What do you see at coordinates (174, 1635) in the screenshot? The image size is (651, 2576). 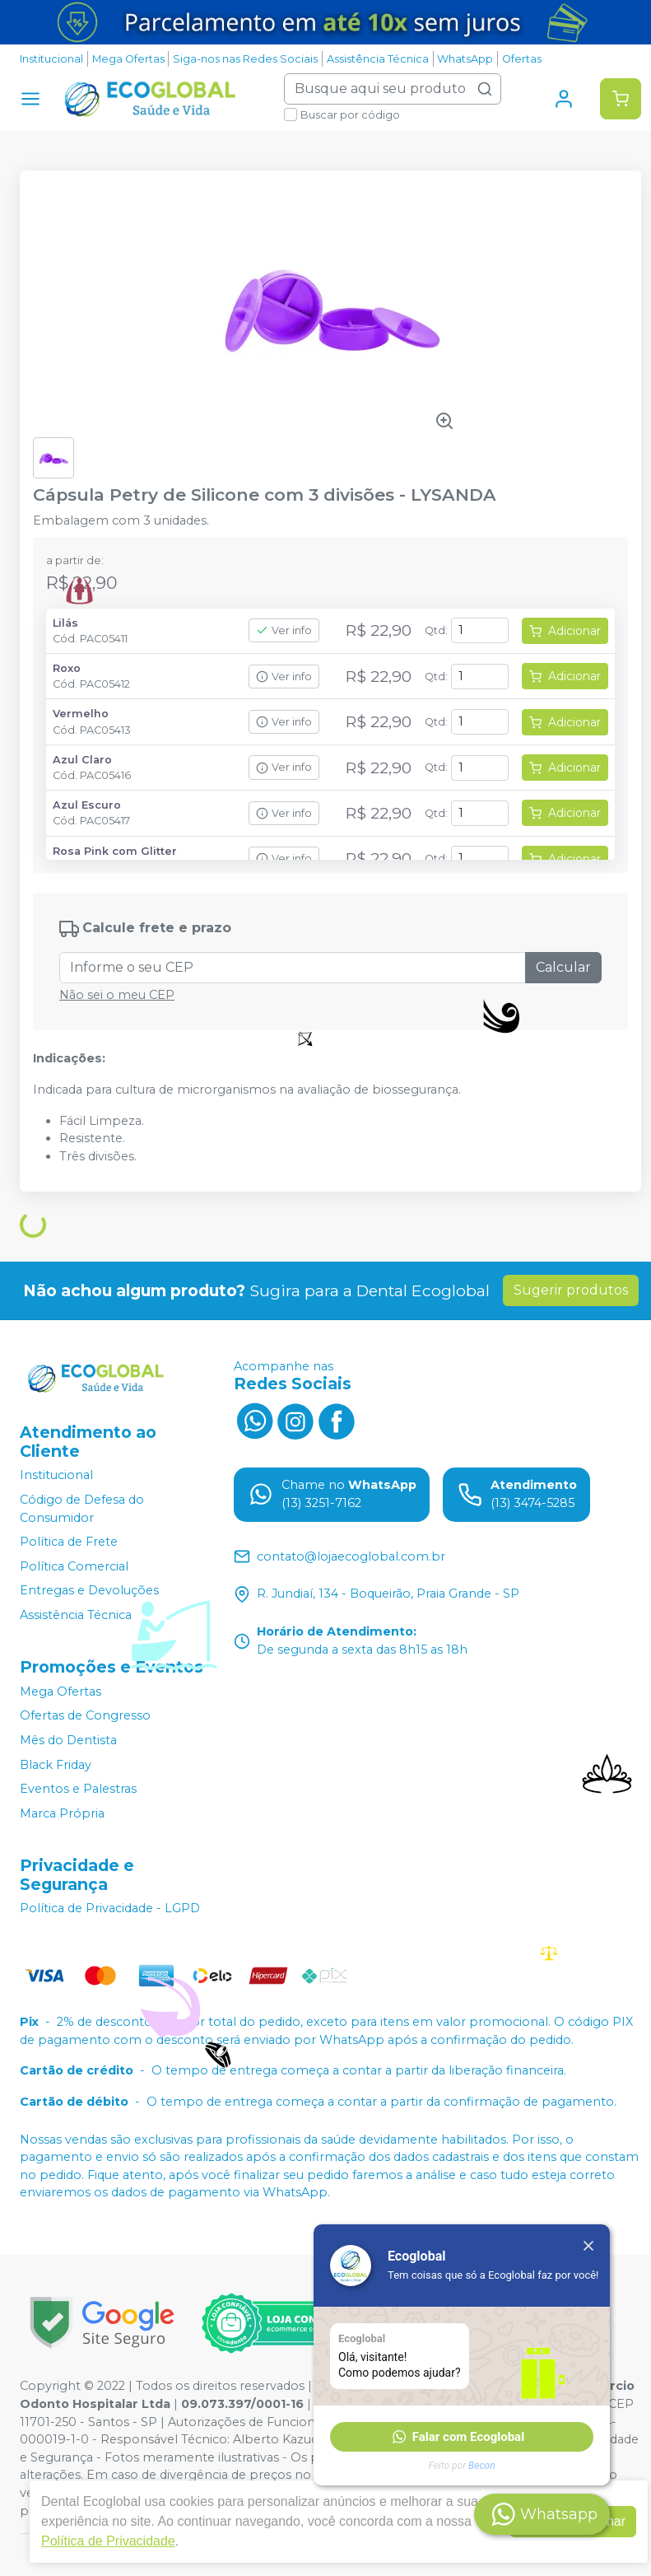 I see `access fishing activity or minigame` at bounding box center [174, 1635].